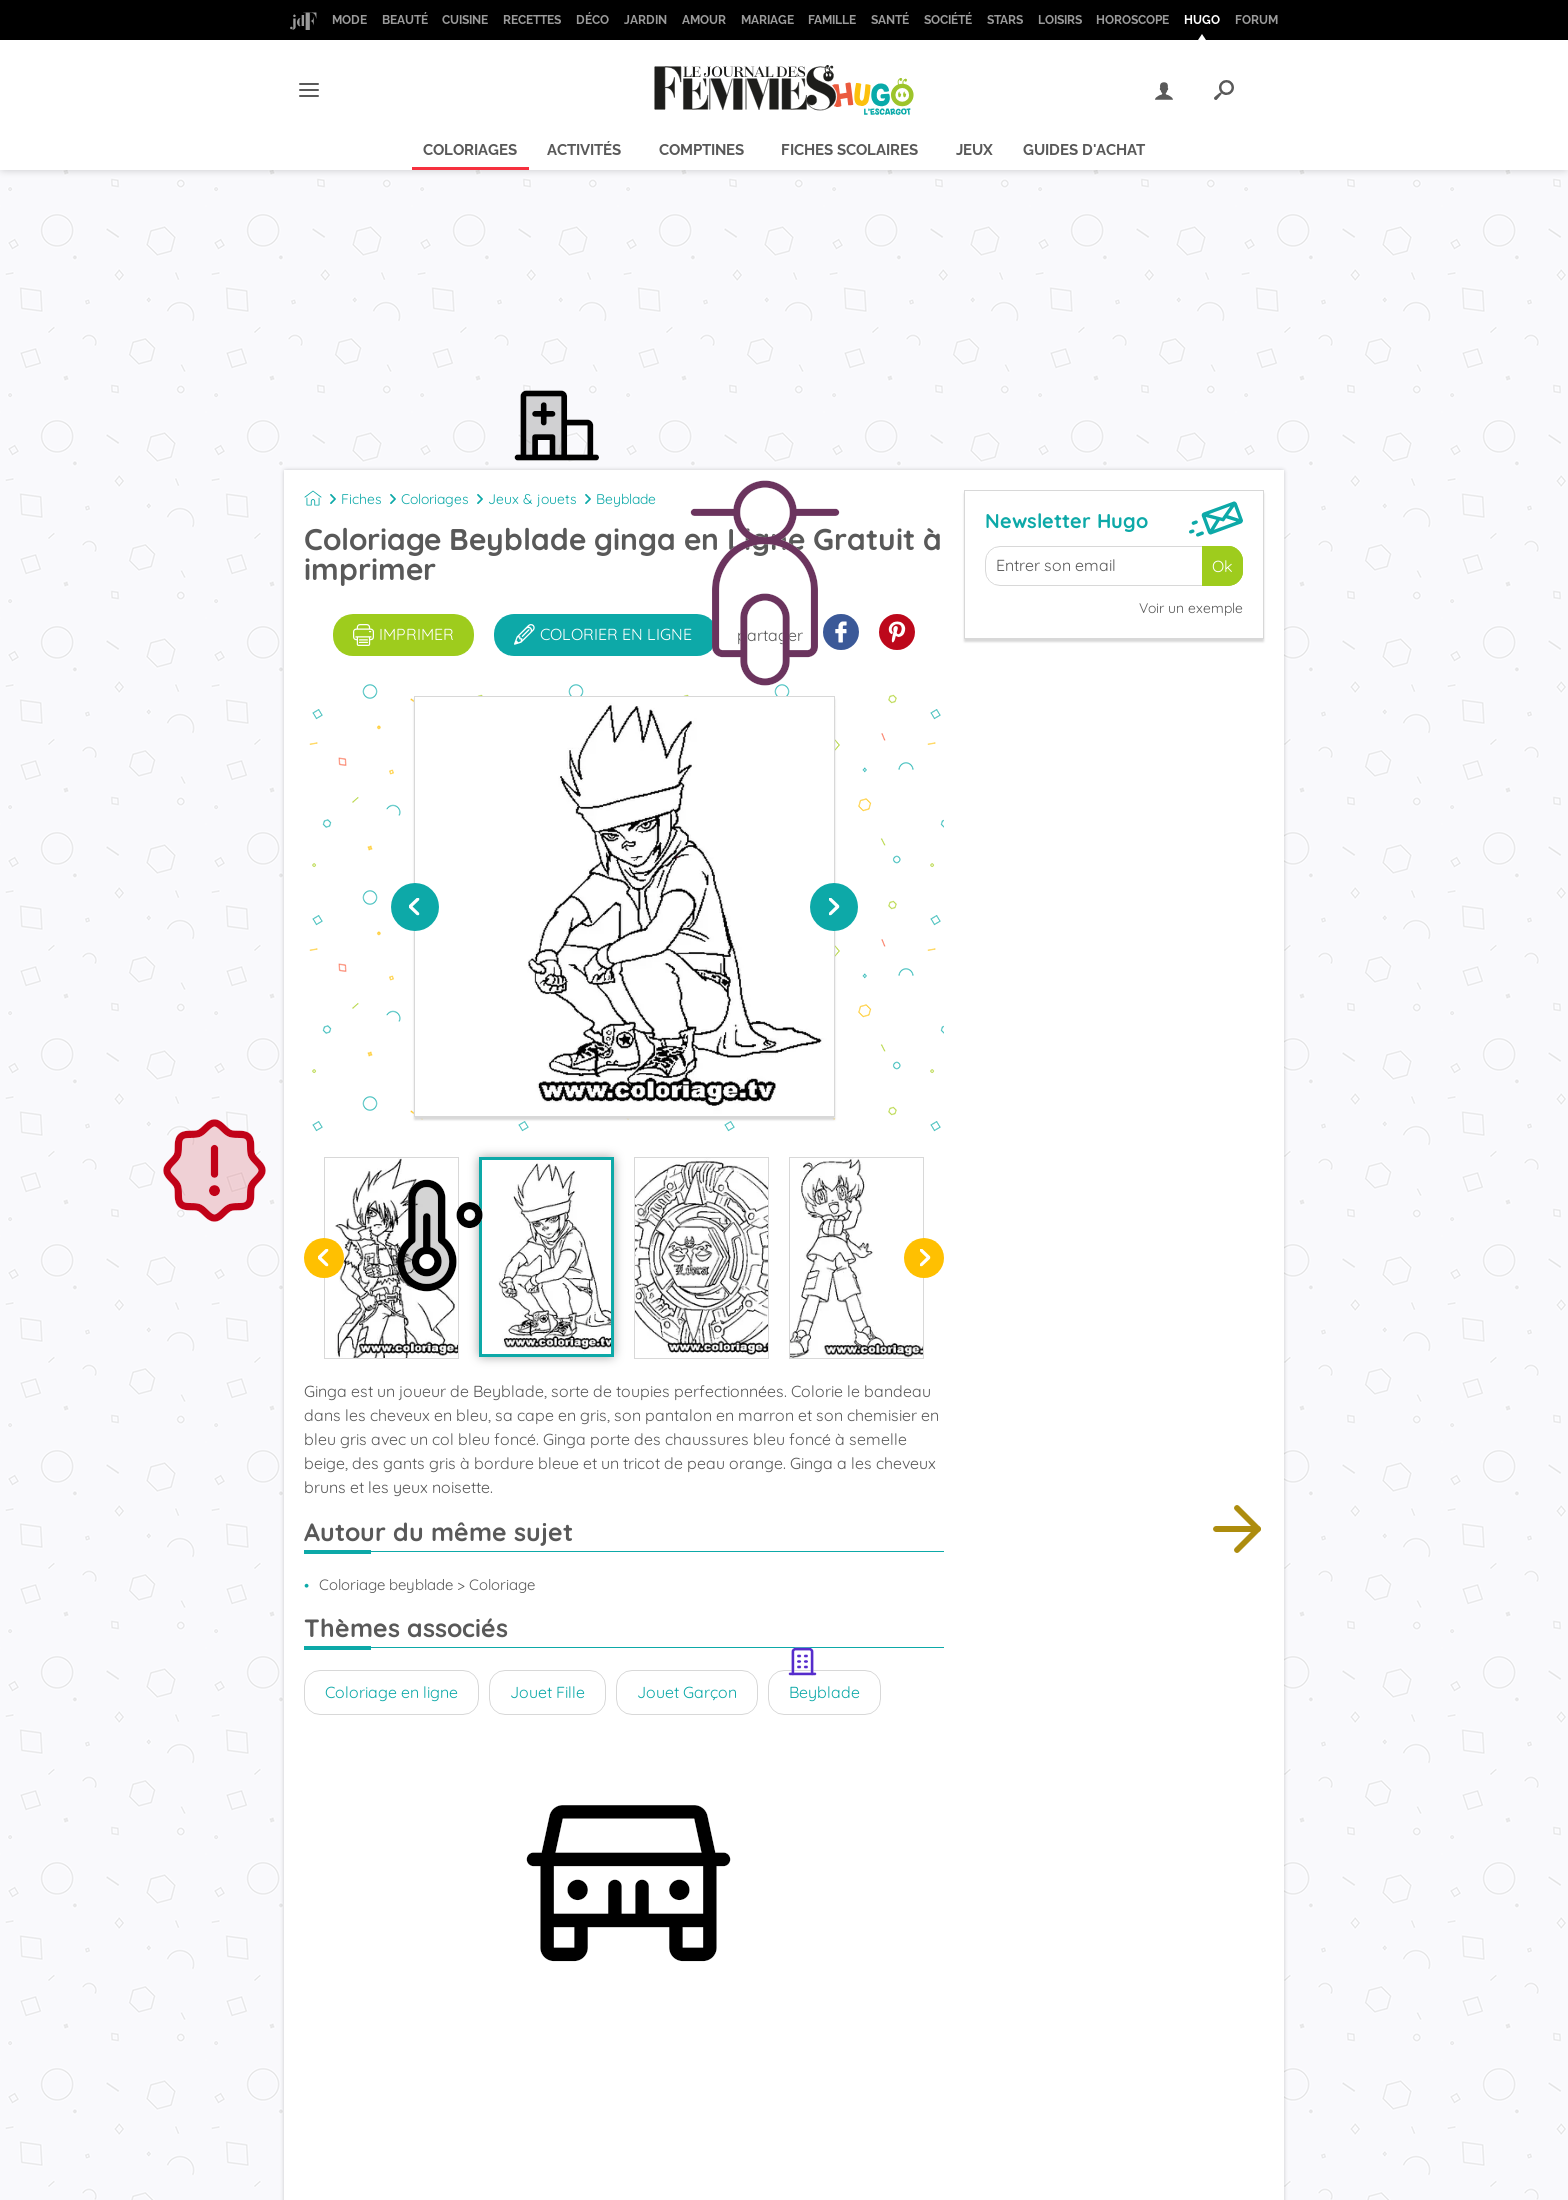 This screenshot has width=1568, height=2200. I want to click on view current temperature, so click(430, 1235).